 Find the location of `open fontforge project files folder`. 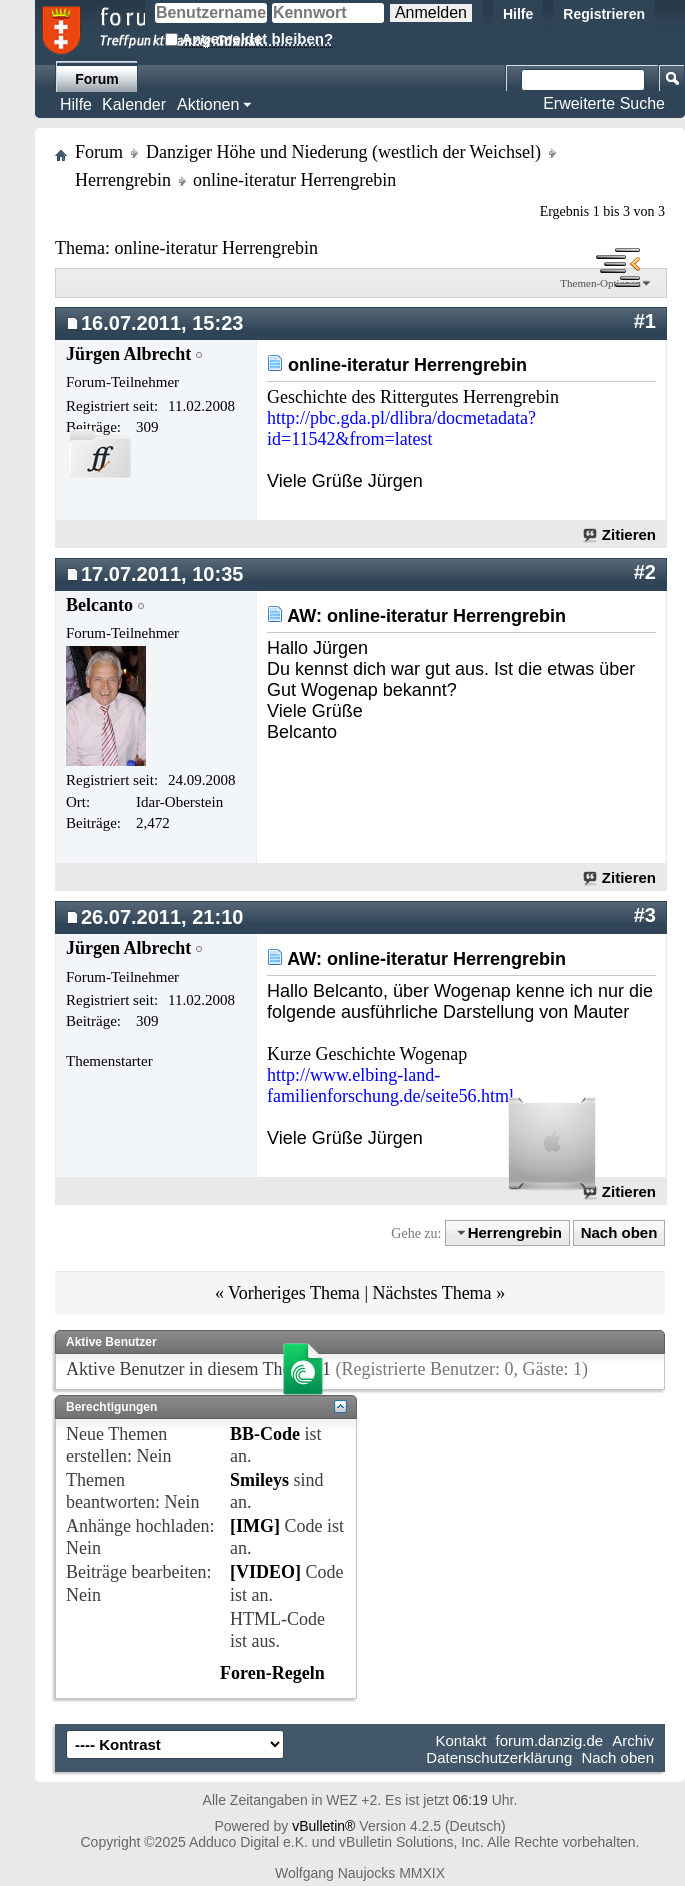

open fontforge project files folder is located at coordinates (100, 455).